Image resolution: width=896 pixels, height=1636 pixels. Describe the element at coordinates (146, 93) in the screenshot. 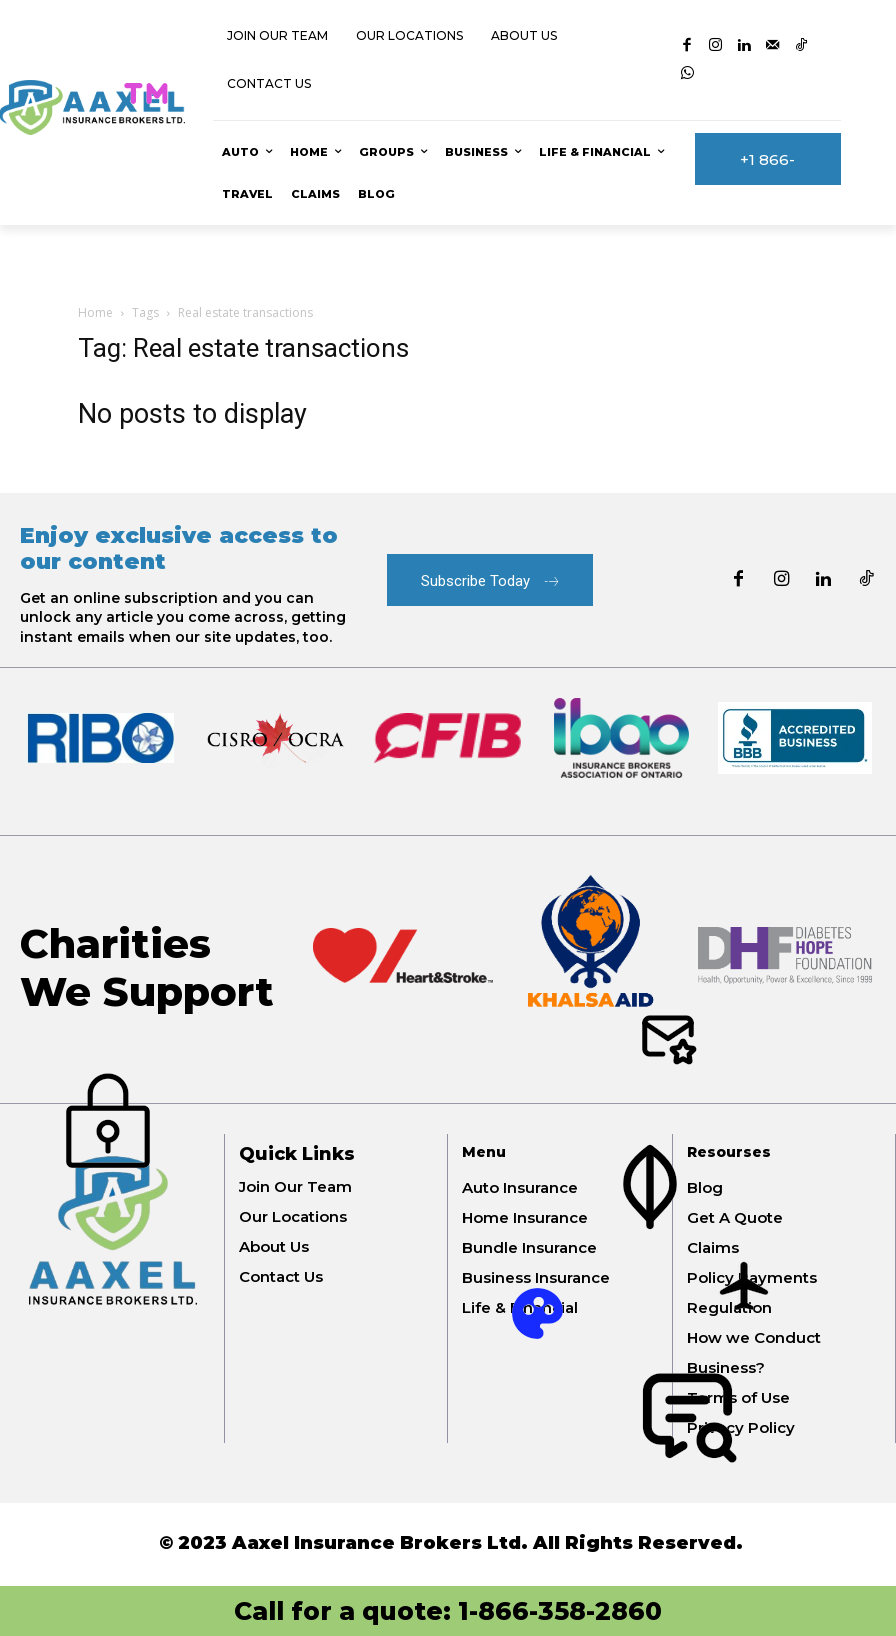

I see `indicates trademarked content or branding` at that location.